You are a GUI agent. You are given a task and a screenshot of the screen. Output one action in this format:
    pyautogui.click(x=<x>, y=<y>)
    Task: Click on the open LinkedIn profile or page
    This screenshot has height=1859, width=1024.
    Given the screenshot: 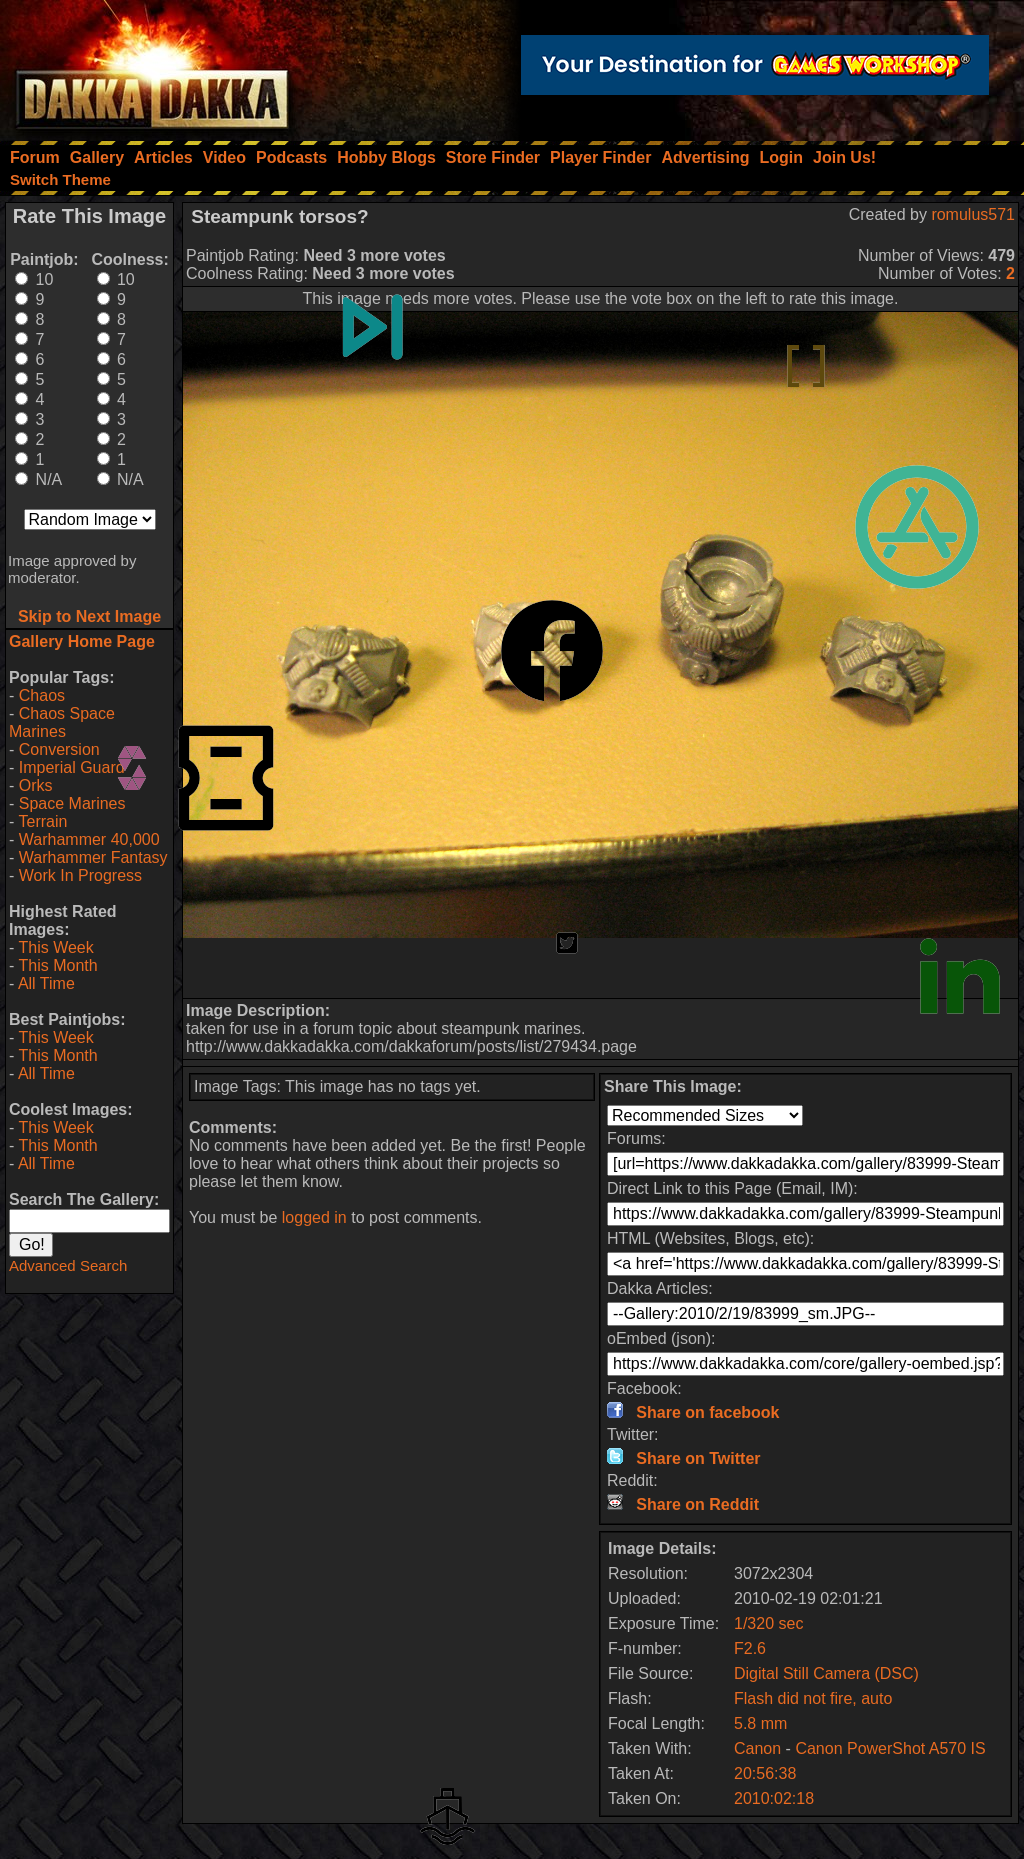 What is the action you would take?
    pyautogui.click(x=958, y=976)
    